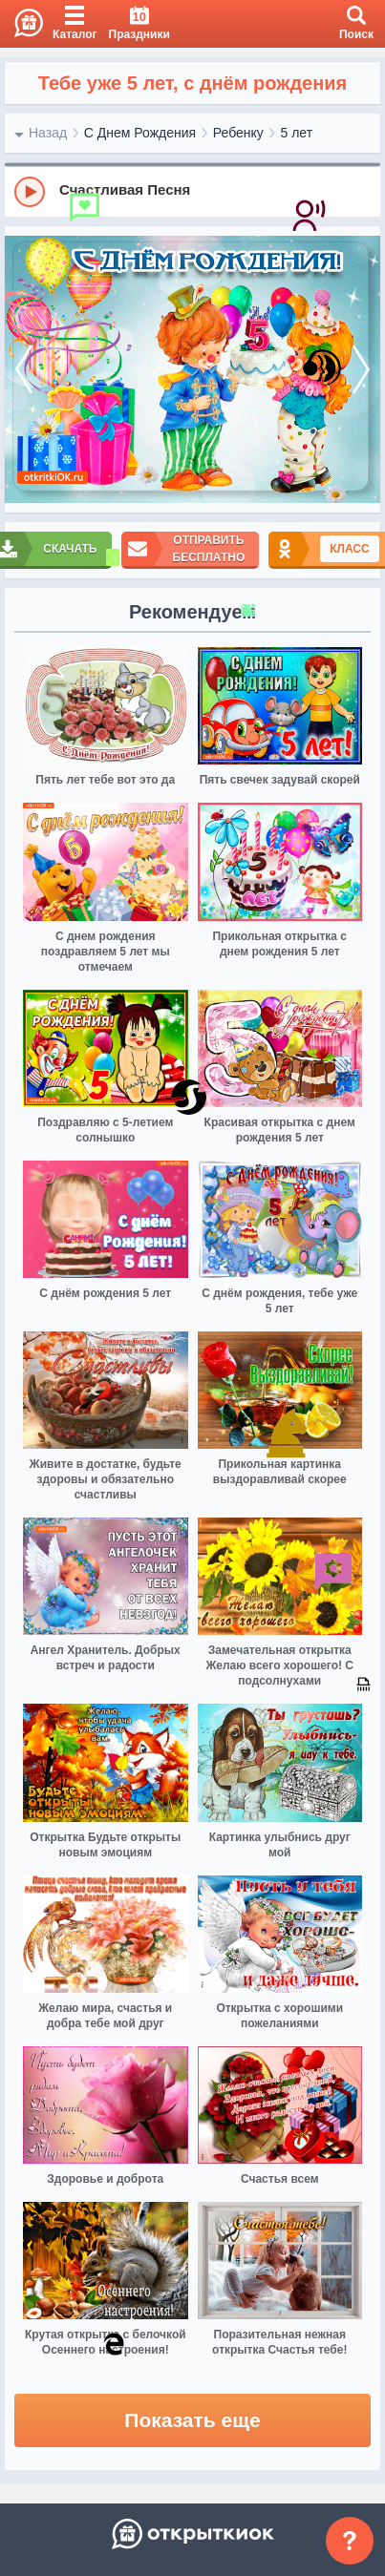 The image size is (385, 2576). What do you see at coordinates (322, 367) in the screenshot?
I see `open TeamSpeak voice chat application` at bounding box center [322, 367].